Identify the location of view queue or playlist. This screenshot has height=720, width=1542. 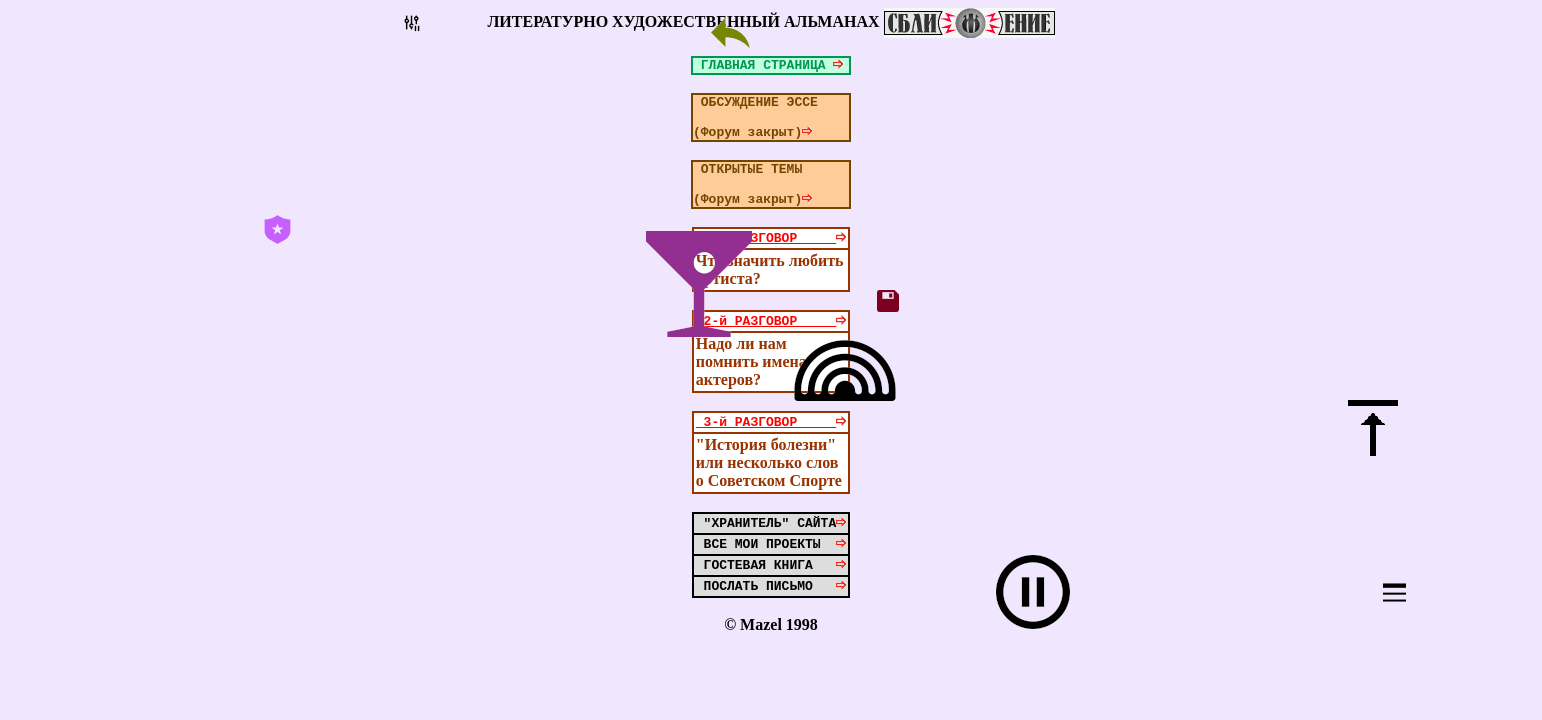
(1394, 592).